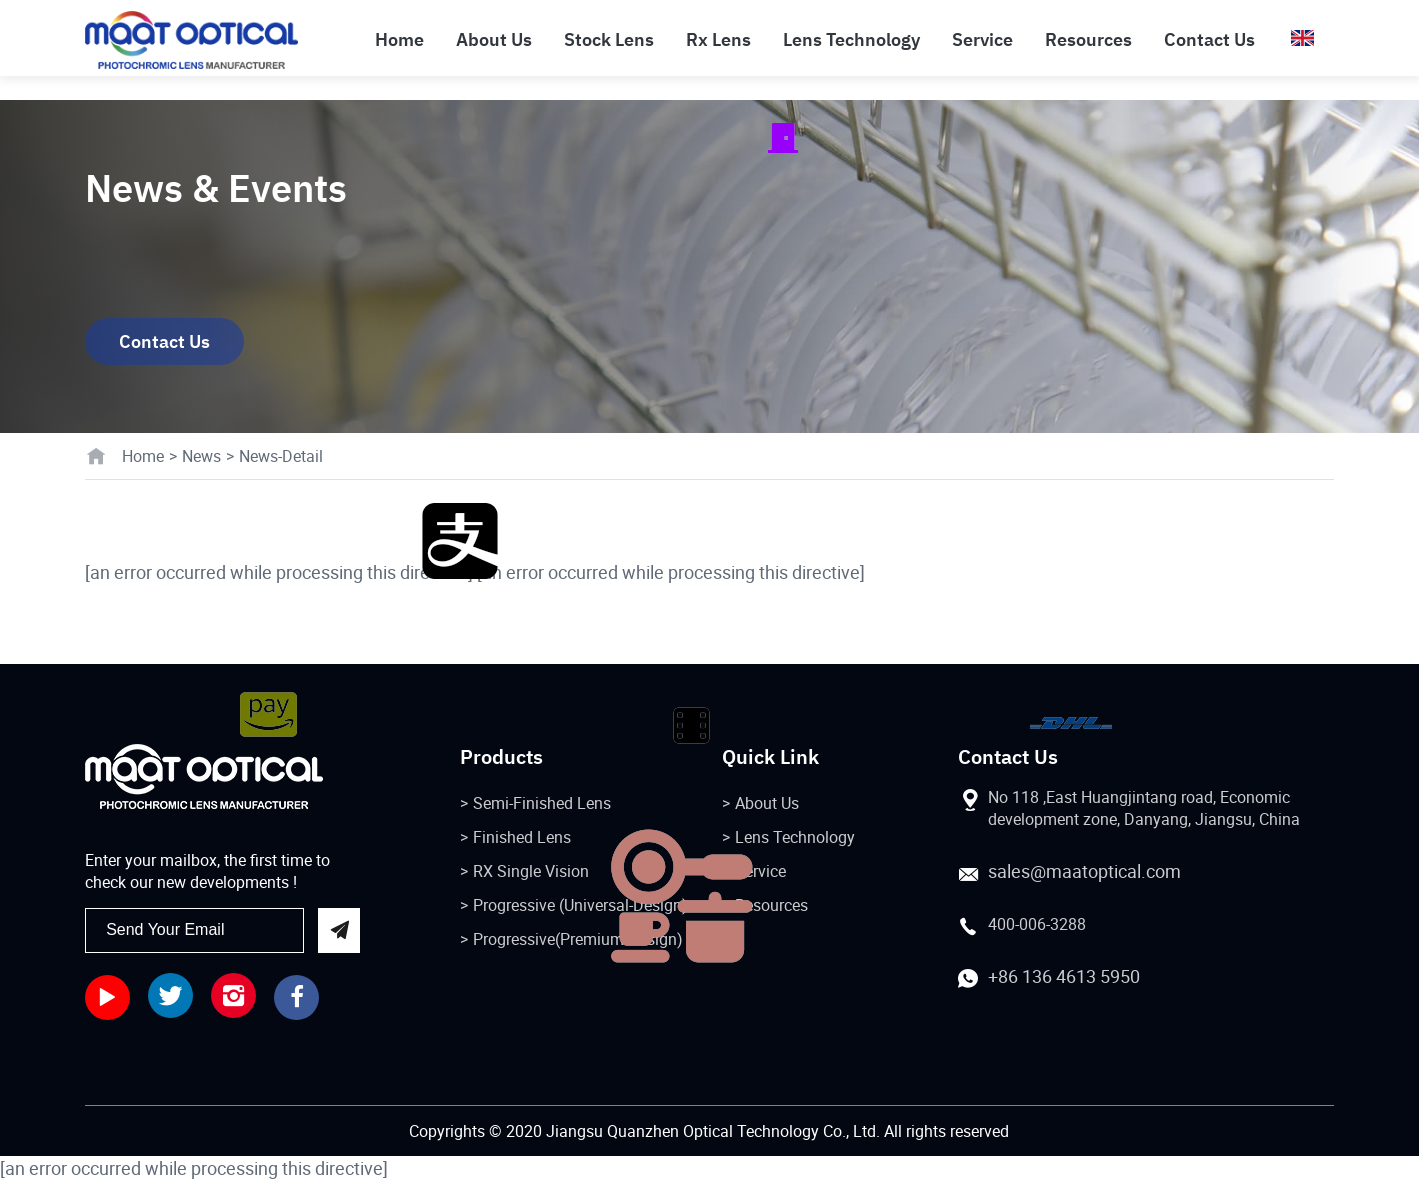  What do you see at coordinates (691, 725) in the screenshot?
I see `access video or film content` at bounding box center [691, 725].